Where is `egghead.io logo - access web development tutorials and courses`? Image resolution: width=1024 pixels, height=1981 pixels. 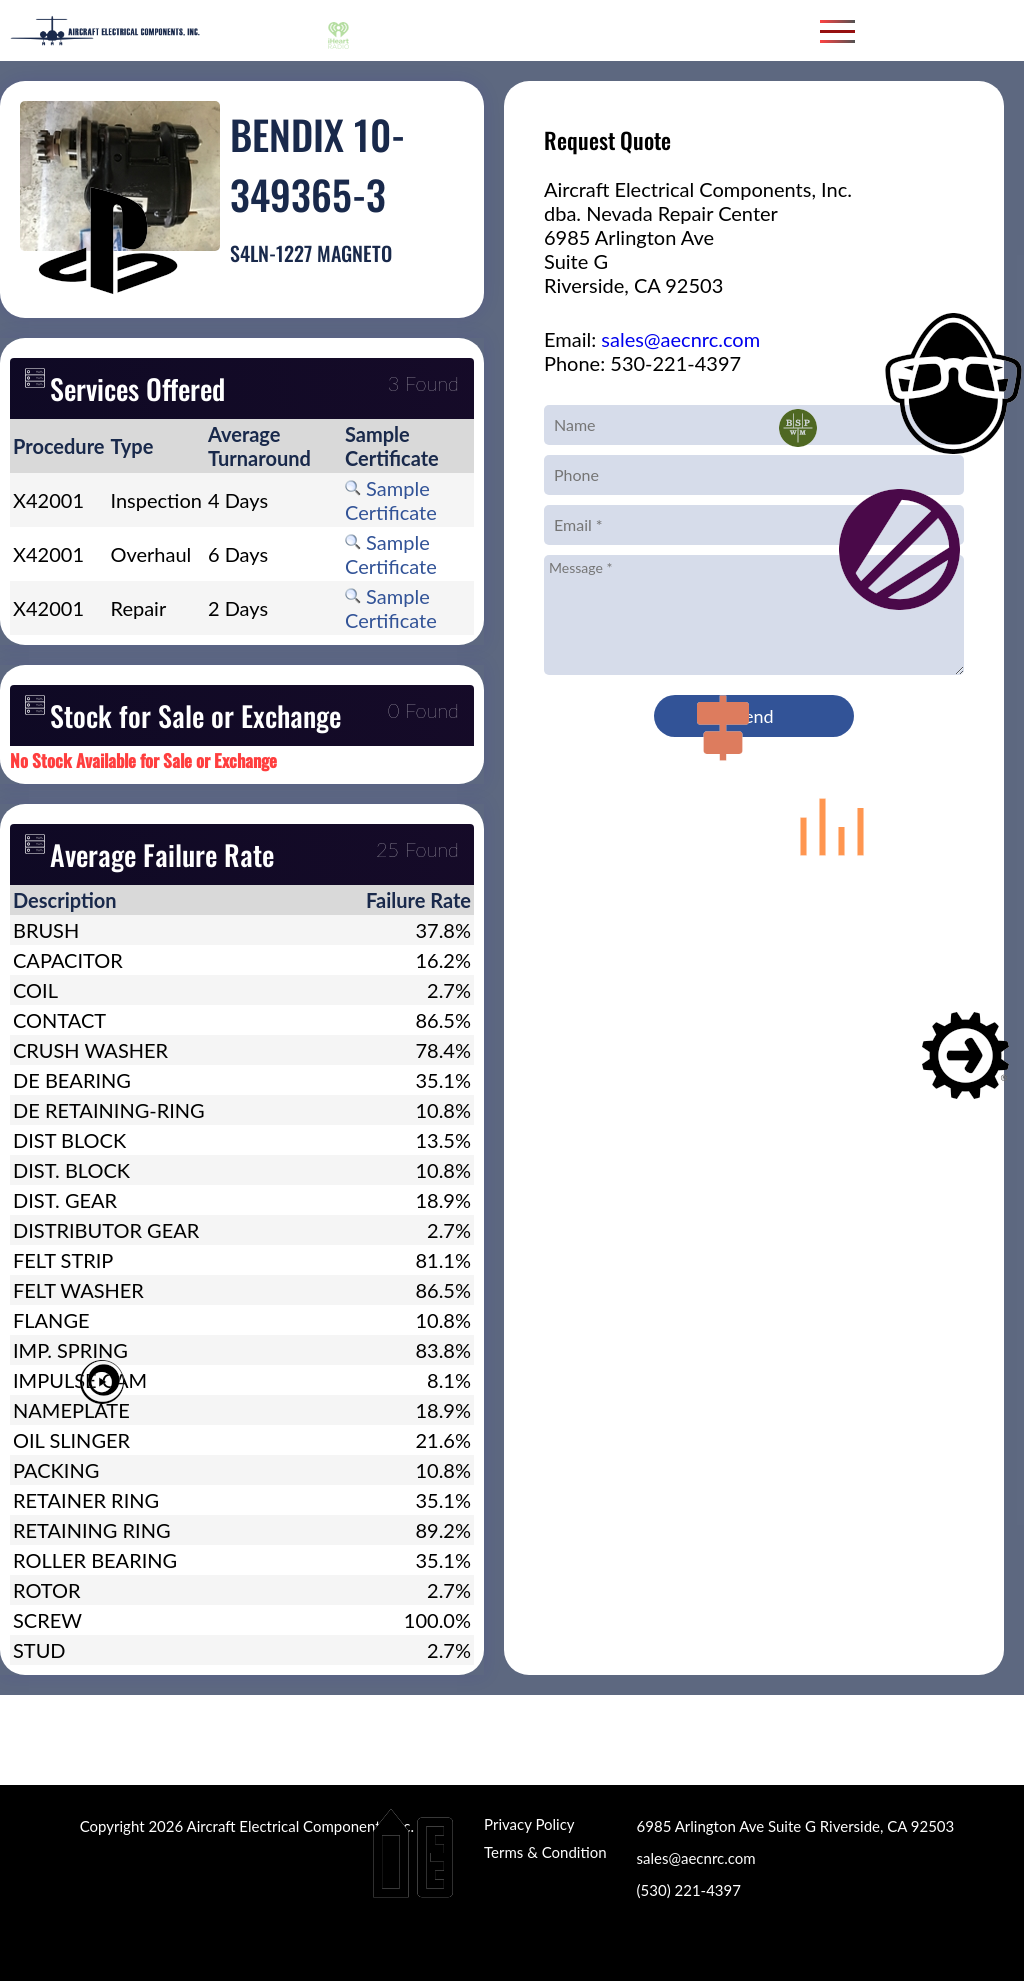
egghead.io logo - access web development tutorials and courses is located at coordinates (953, 383).